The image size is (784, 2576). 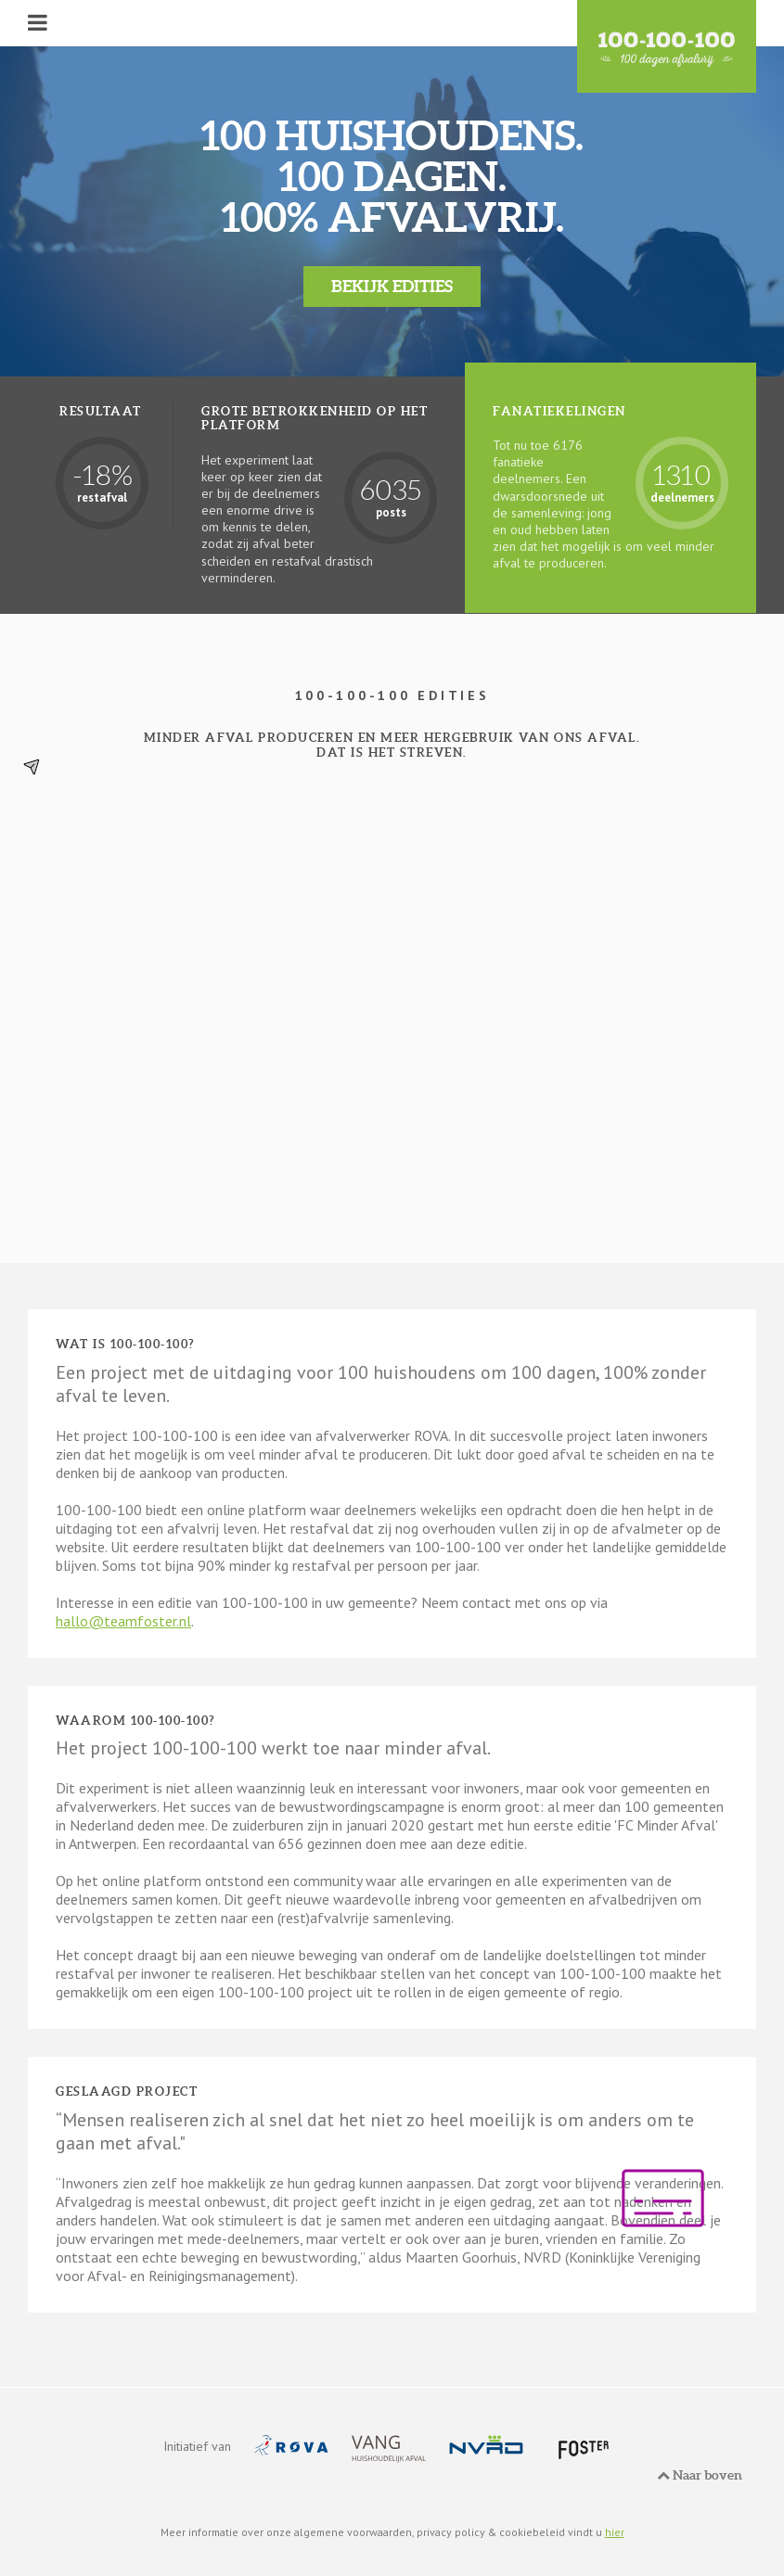 What do you see at coordinates (662, 2198) in the screenshot?
I see `enable subtitles or closed captions` at bounding box center [662, 2198].